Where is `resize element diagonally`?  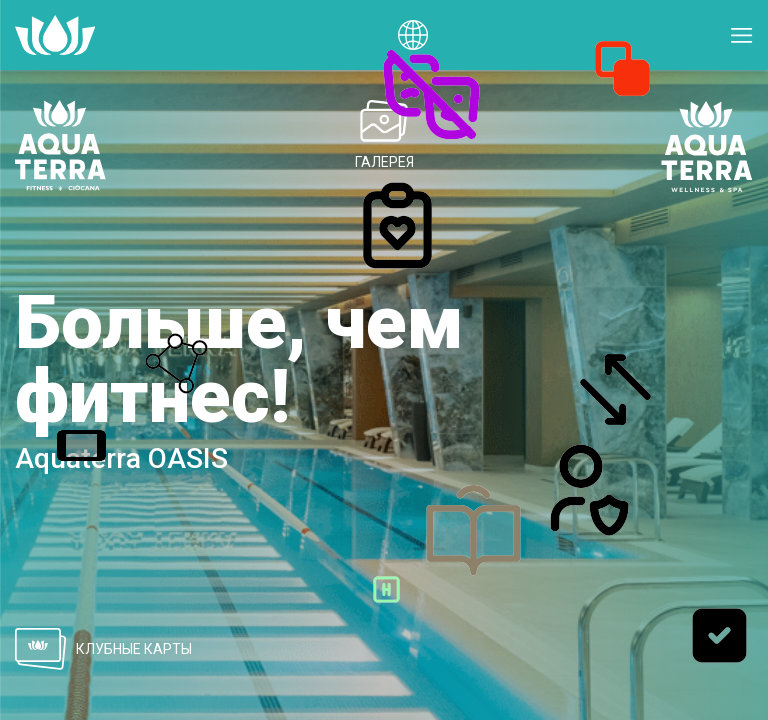 resize element diagonally is located at coordinates (615, 389).